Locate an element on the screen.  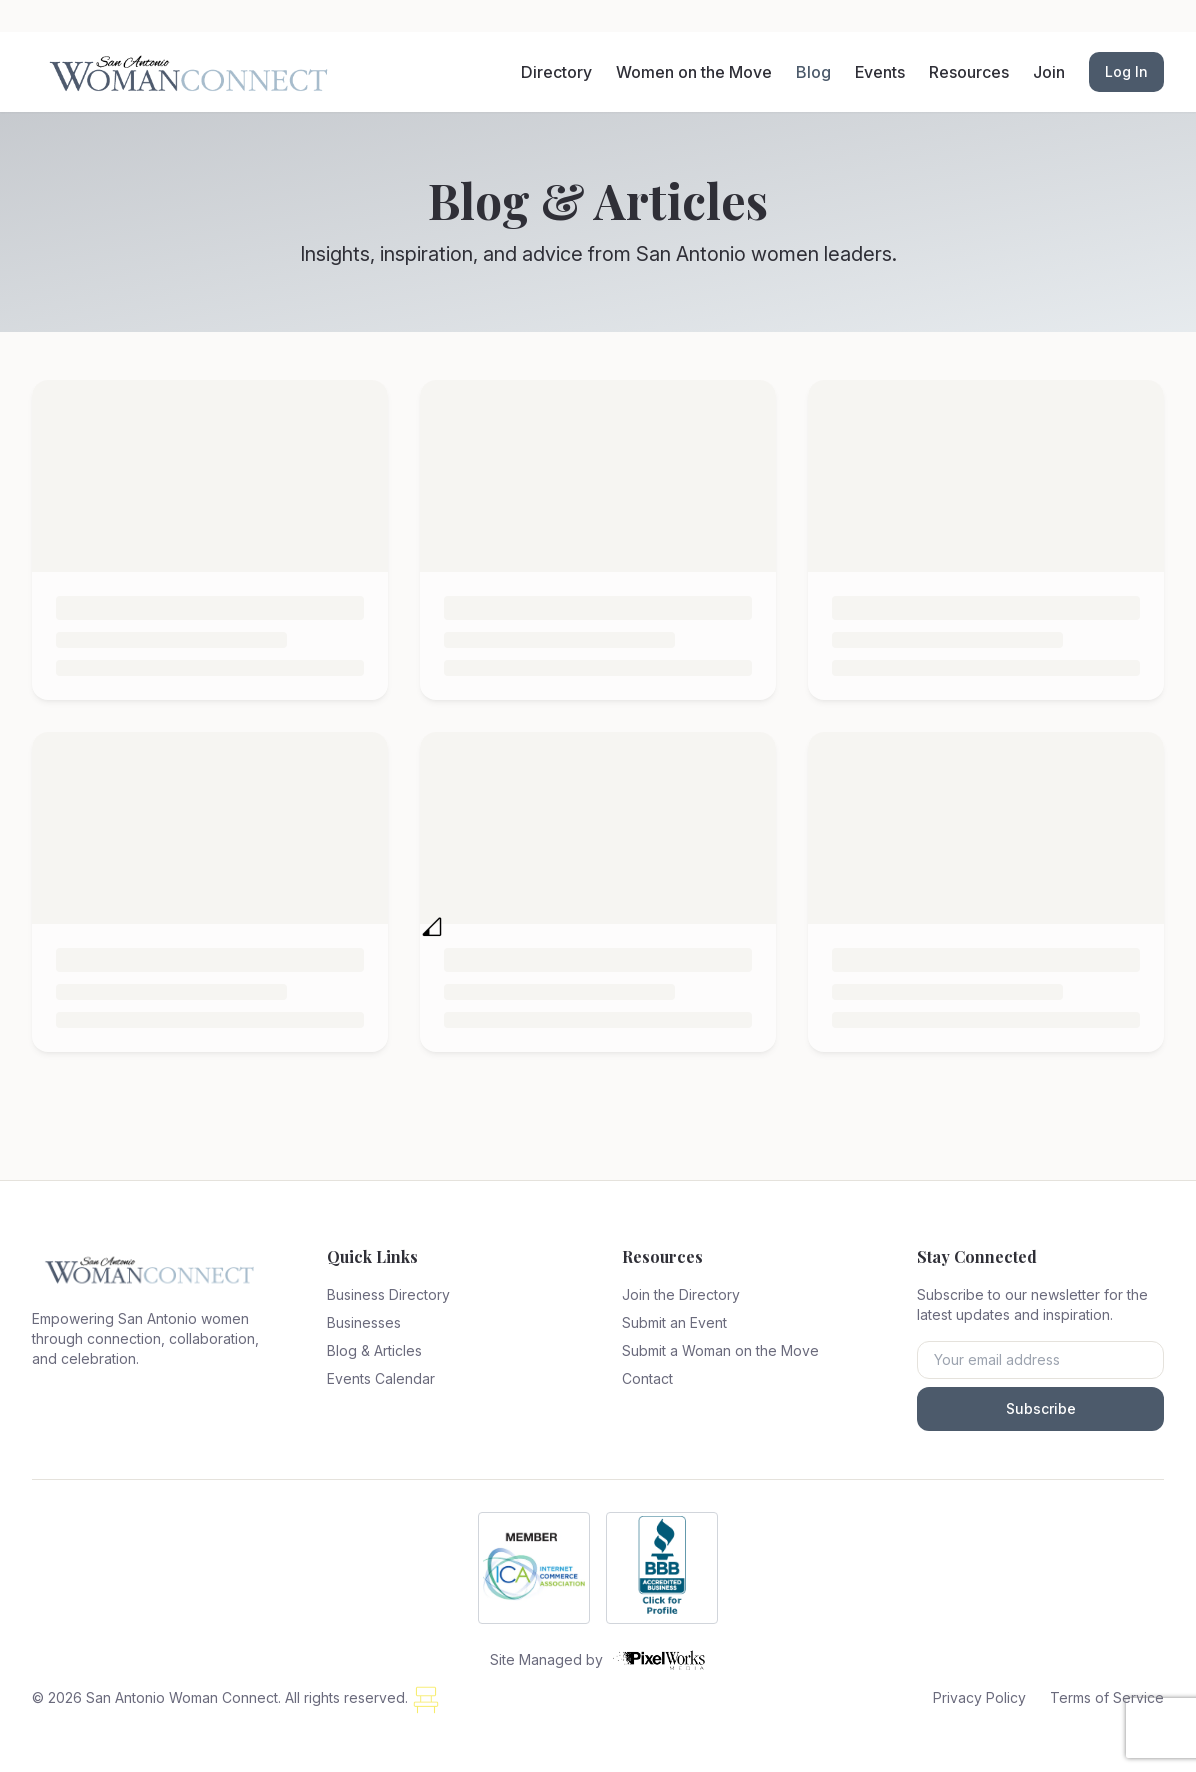
indicates weak cellular signal strength is located at coordinates (433, 927).